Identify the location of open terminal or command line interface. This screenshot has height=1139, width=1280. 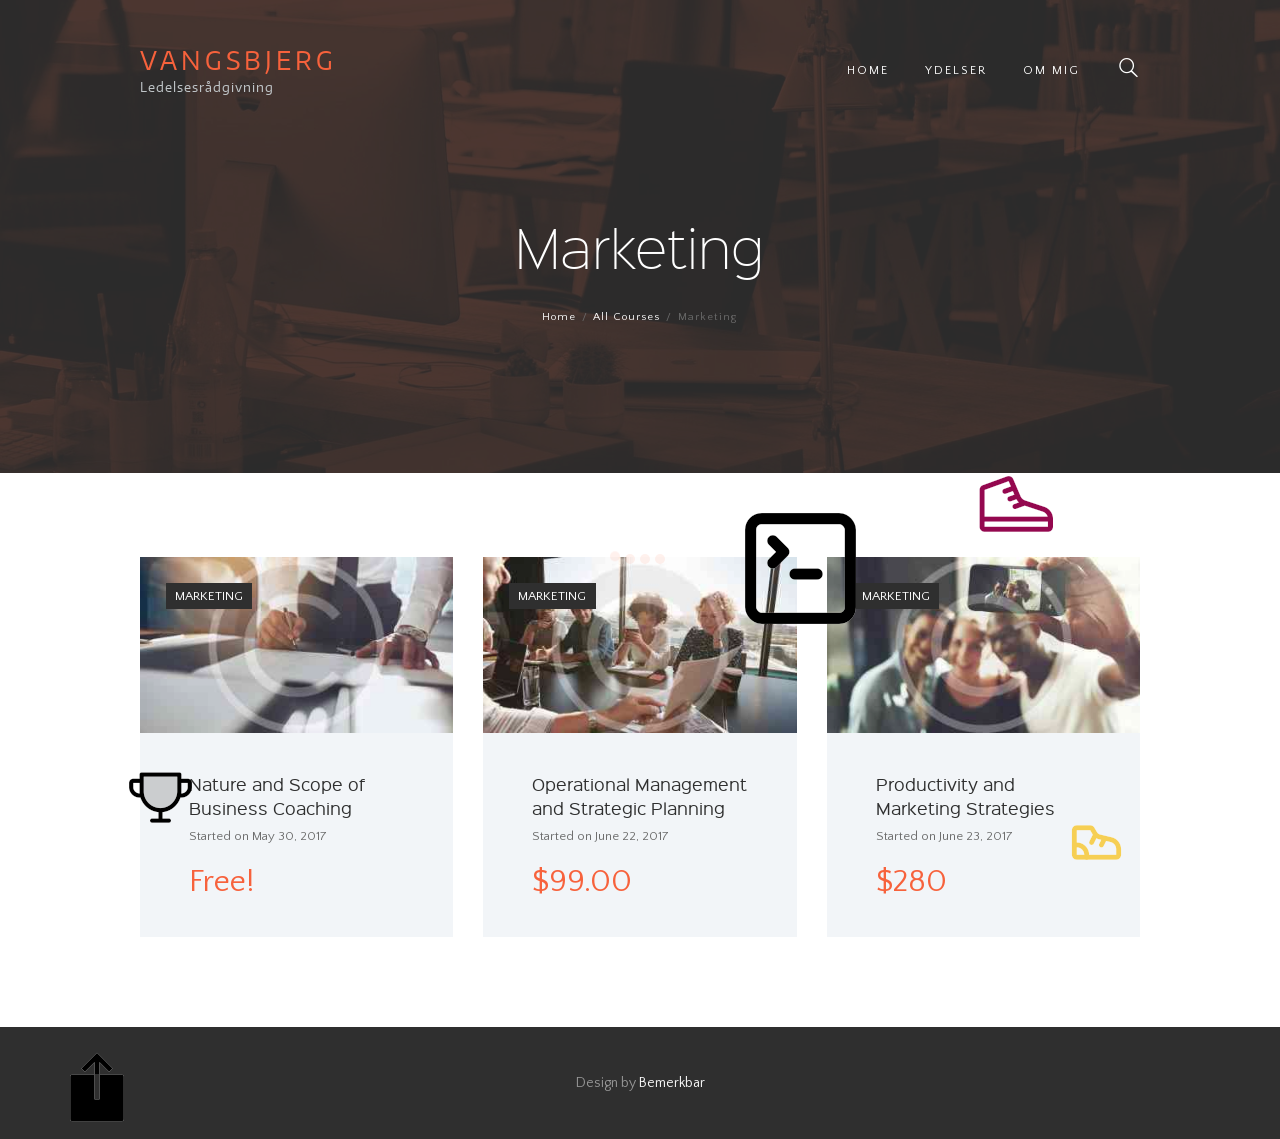
(800, 568).